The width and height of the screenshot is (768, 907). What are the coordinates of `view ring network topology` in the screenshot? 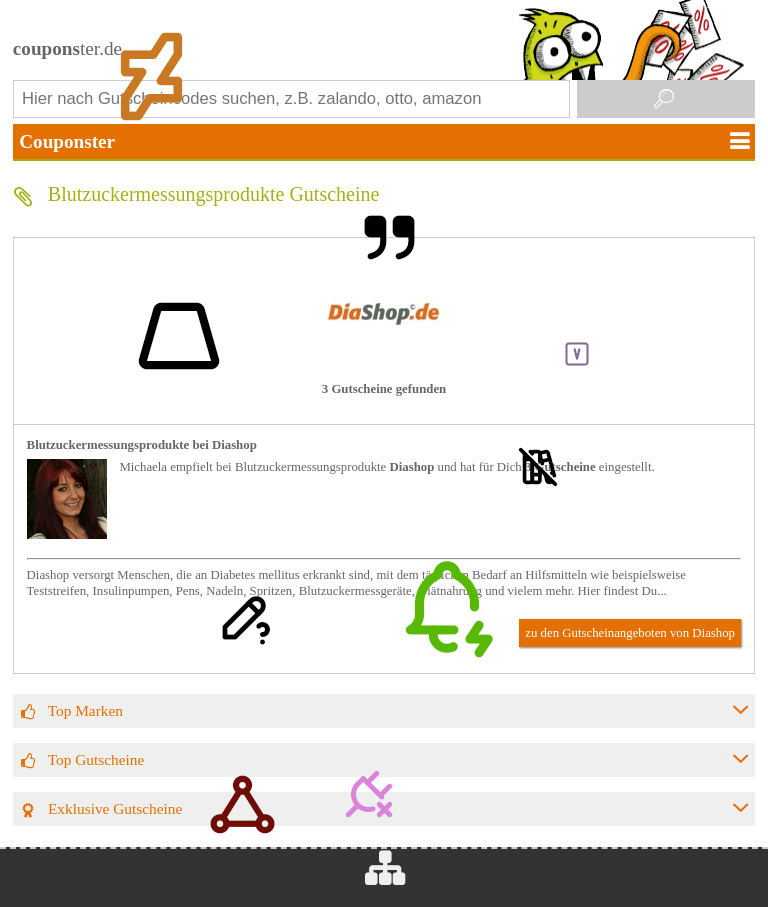 It's located at (242, 804).